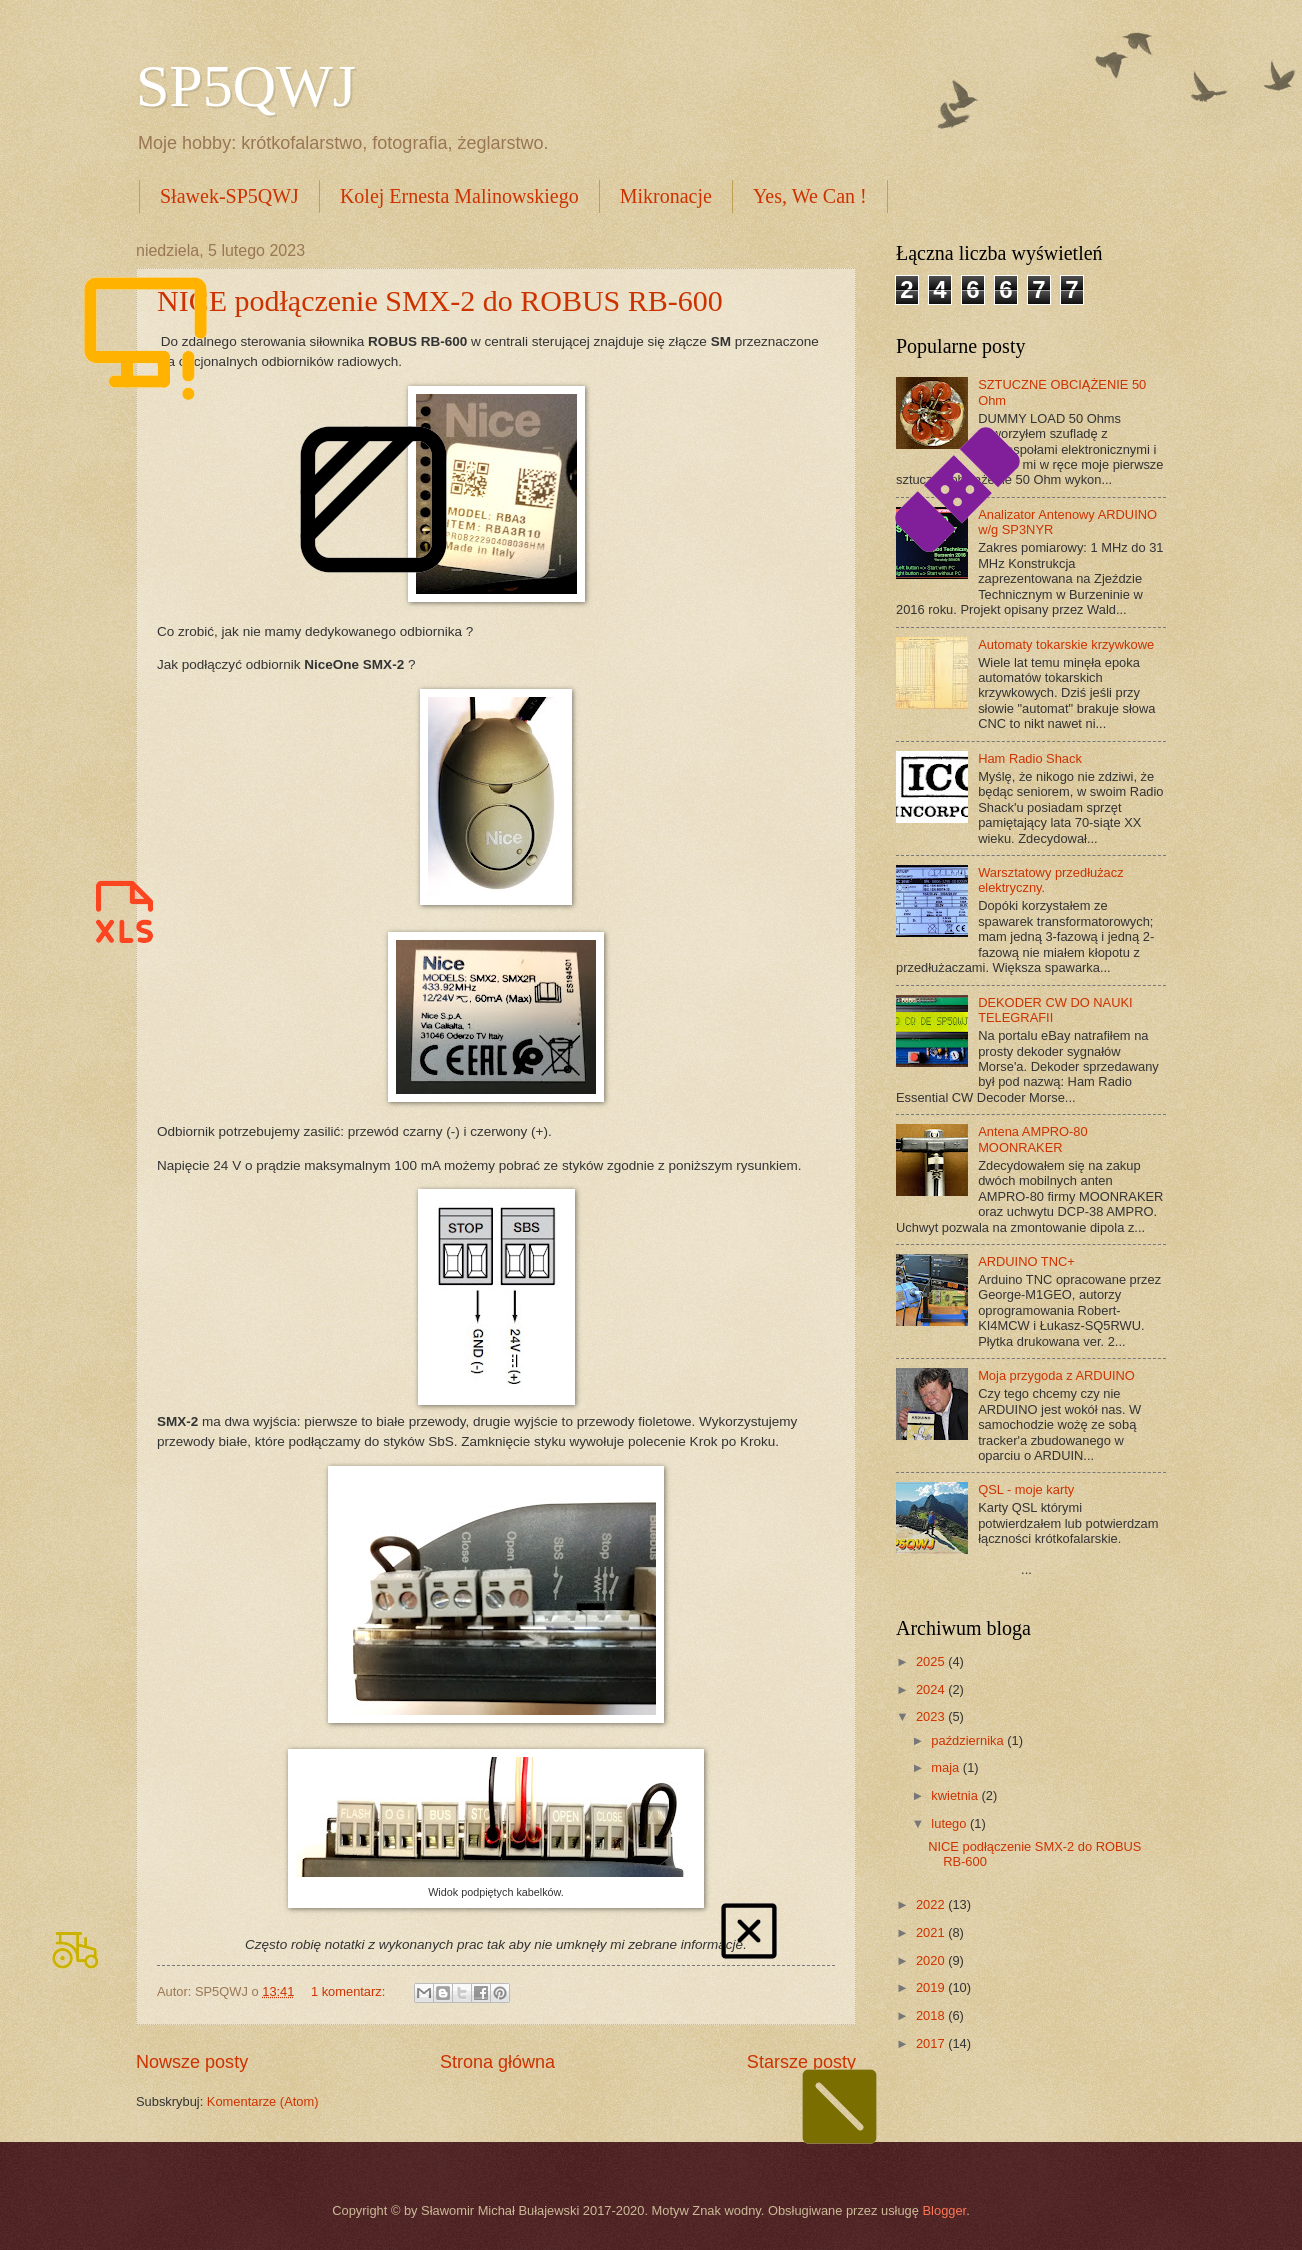 Image resolution: width=1302 pixels, height=2250 pixels. I want to click on placeholder for missing or unavailable image content, so click(839, 2106).